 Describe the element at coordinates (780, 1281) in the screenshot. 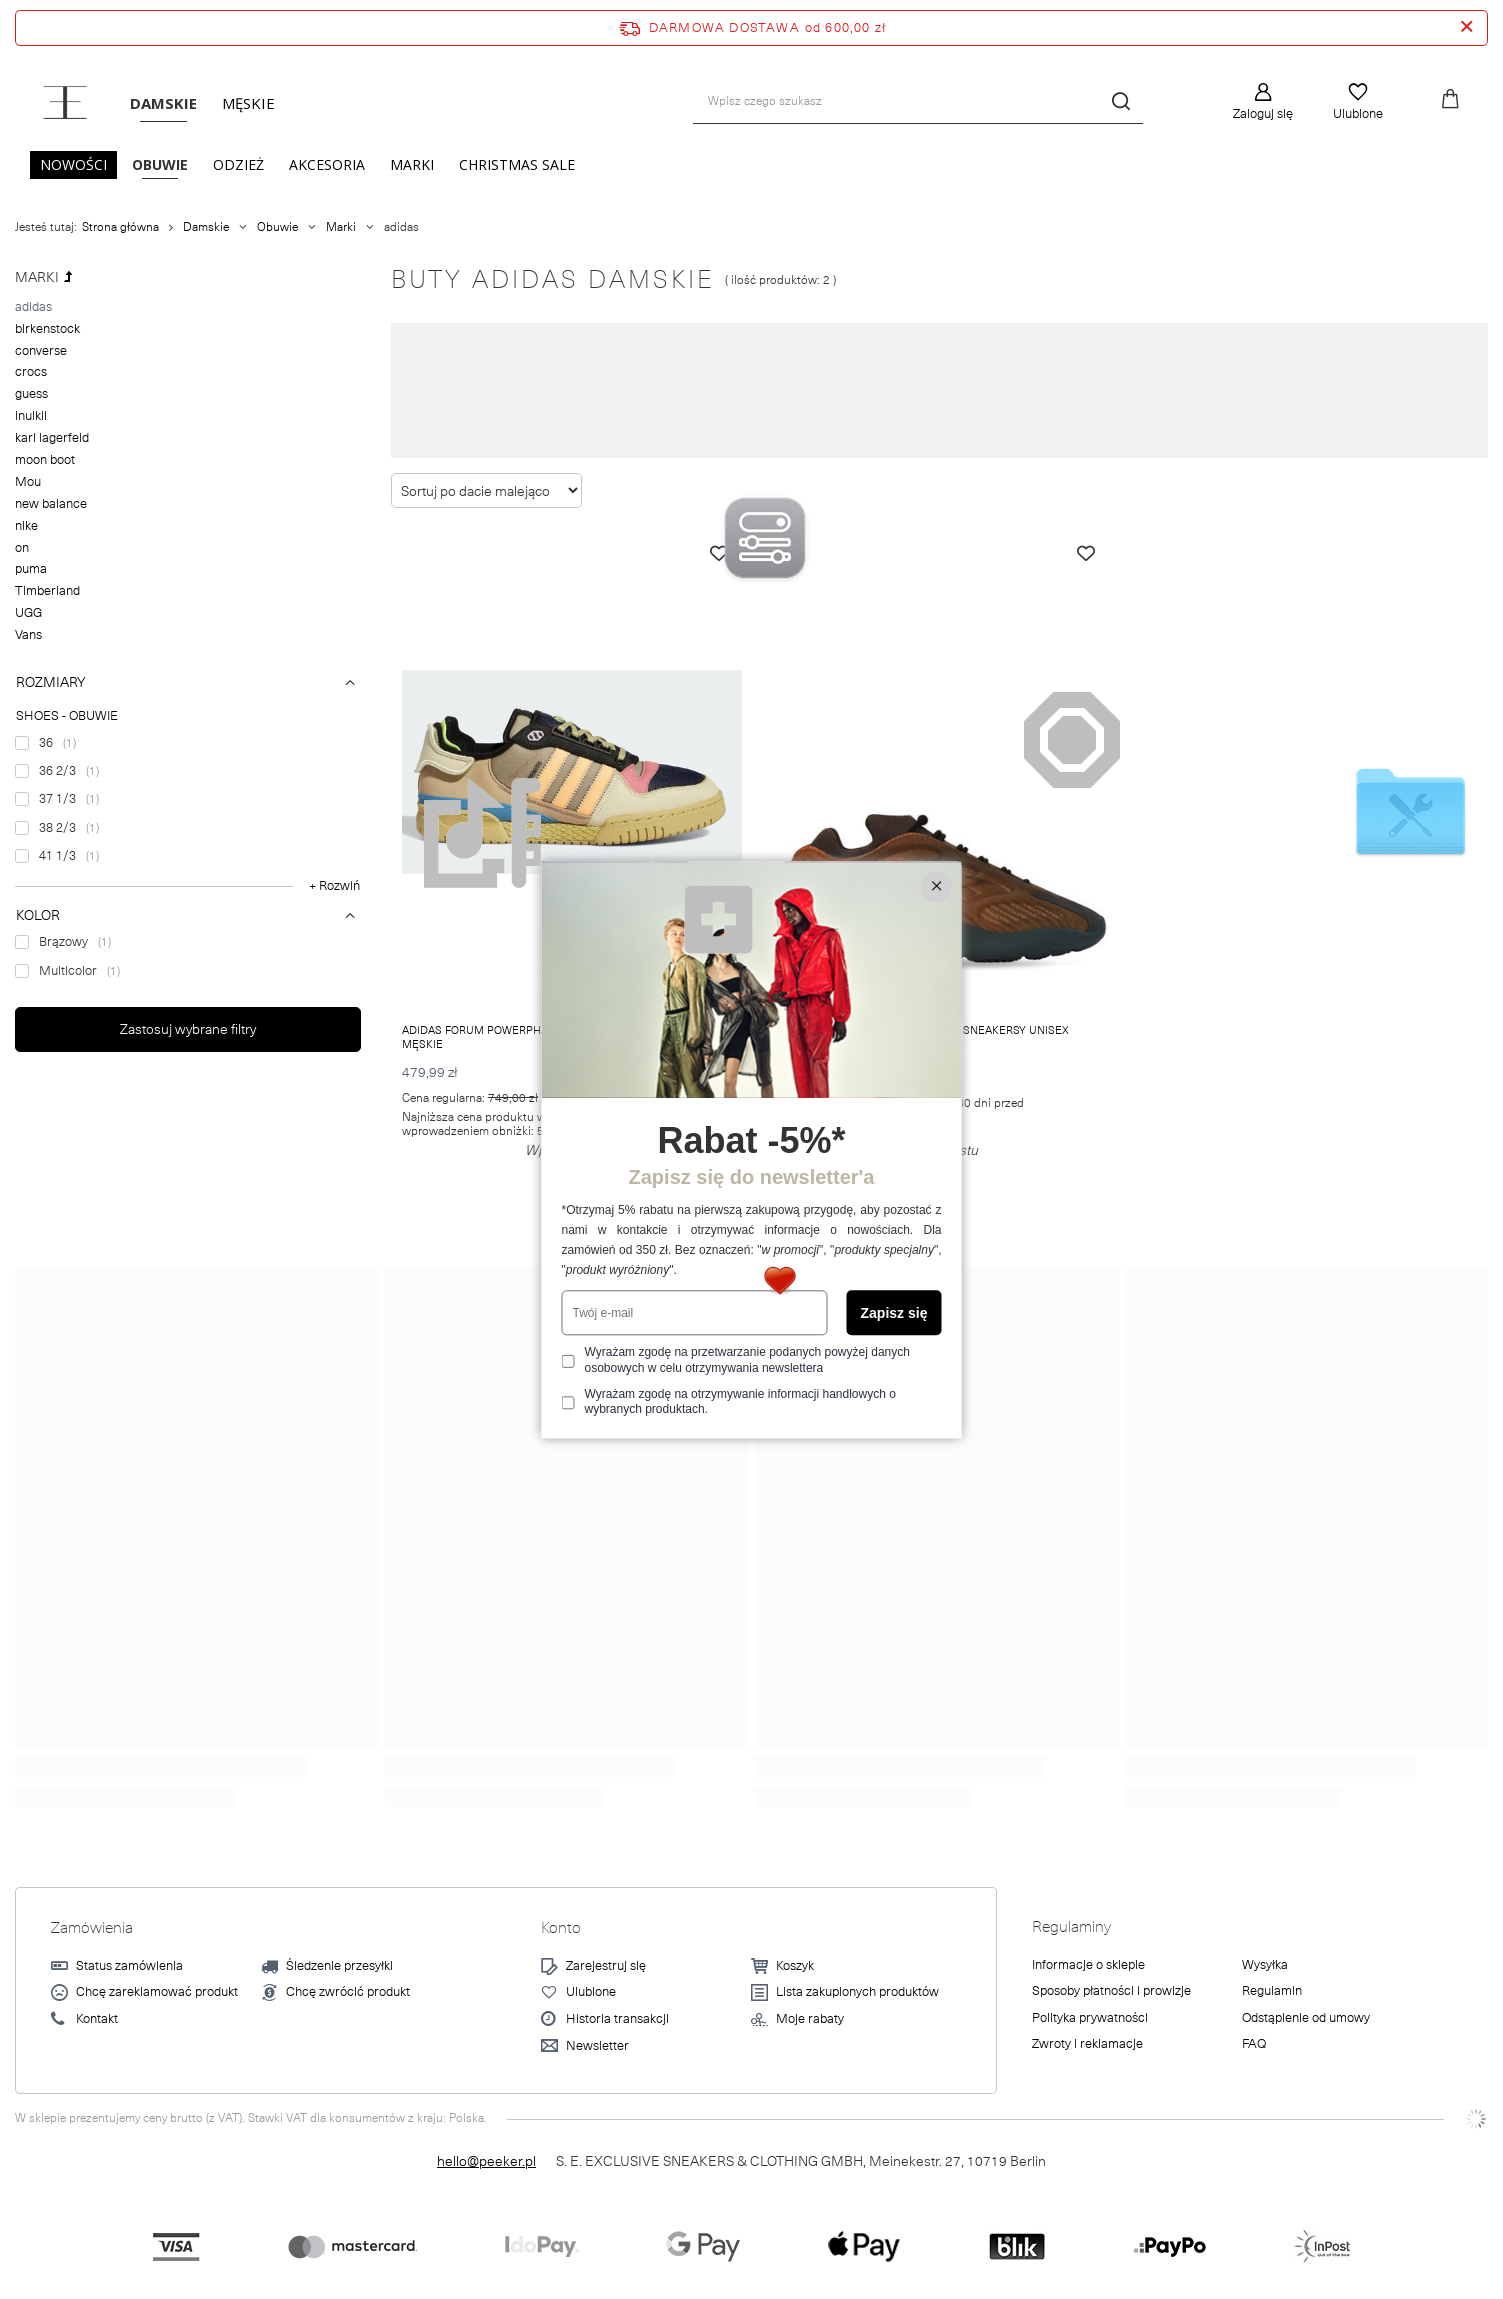

I see `mark item as favorite` at that location.